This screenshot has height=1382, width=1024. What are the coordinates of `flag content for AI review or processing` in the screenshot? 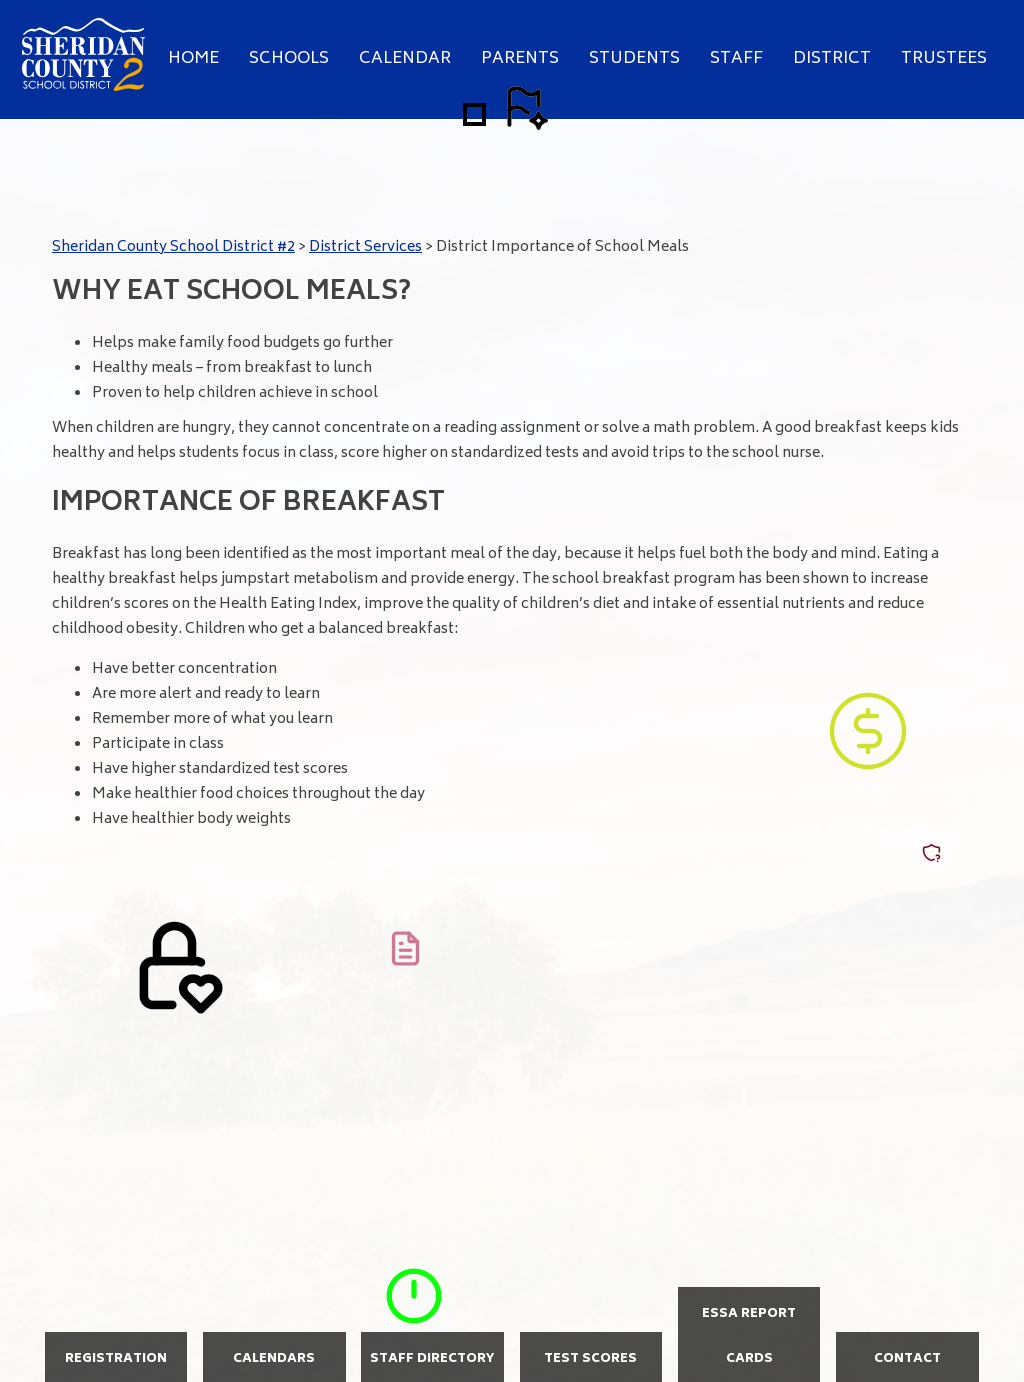 It's located at (524, 106).